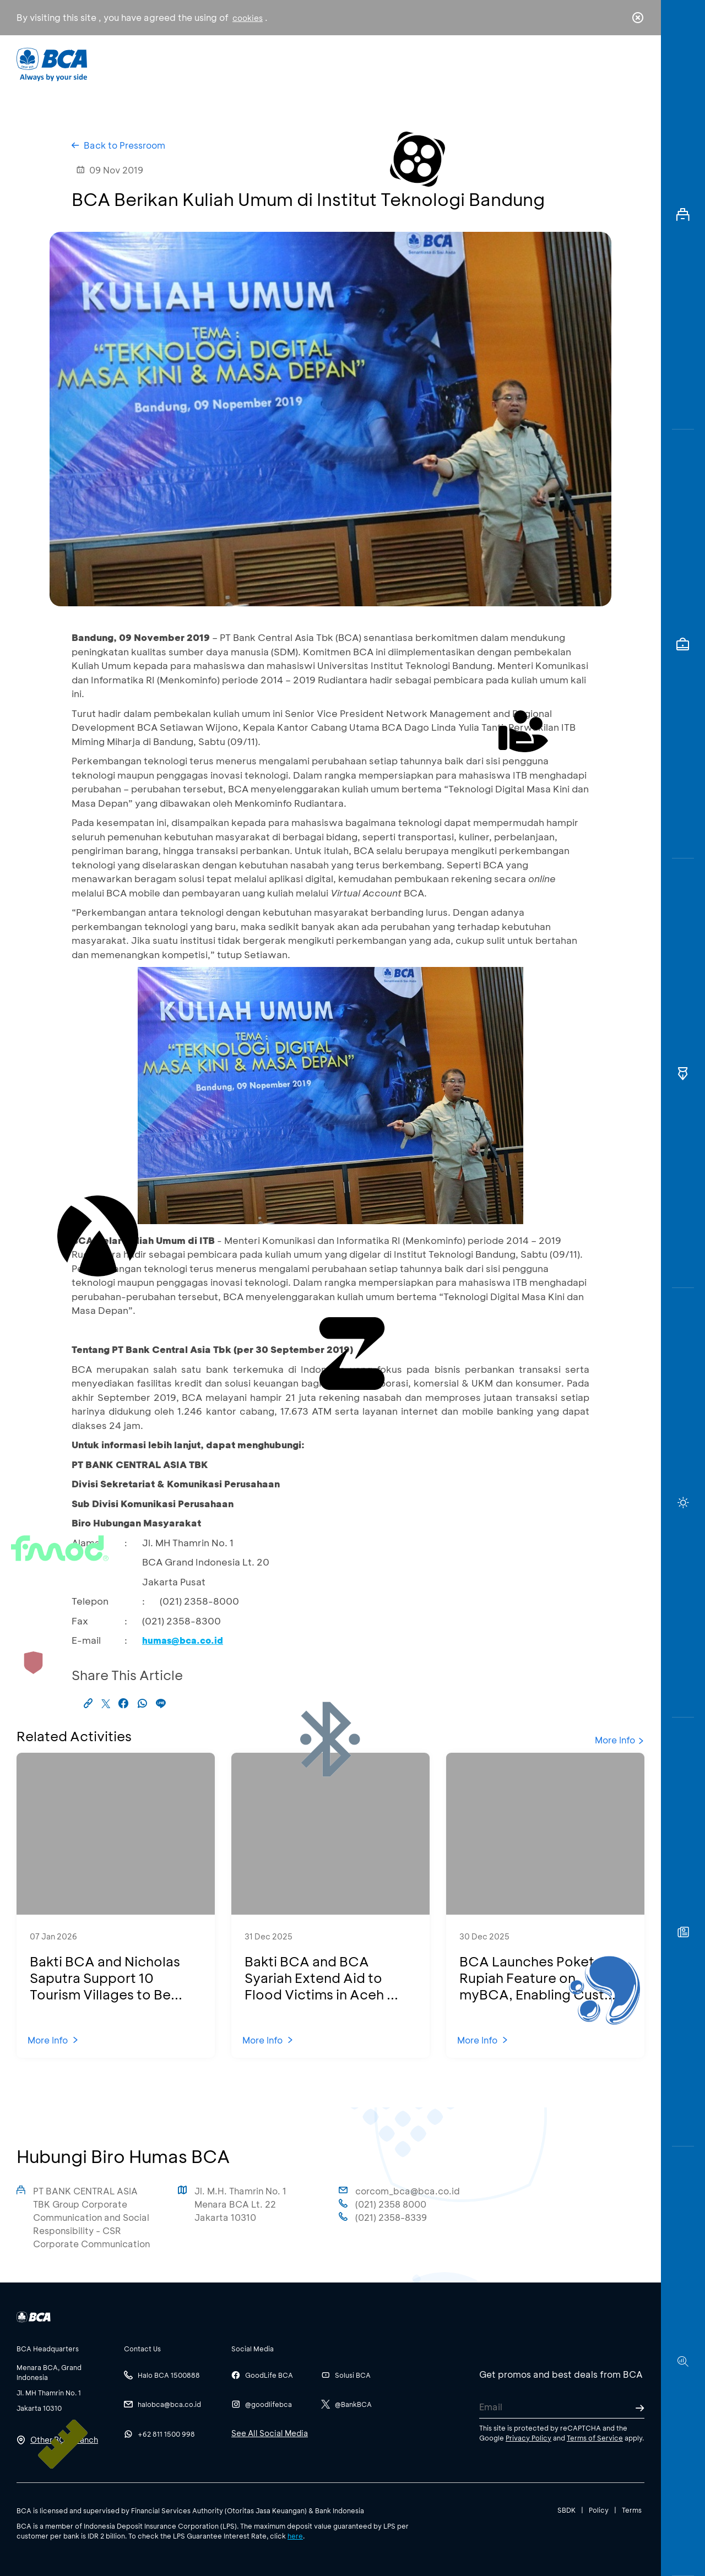 The width and height of the screenshot is (705, 2576). Describe the element at coordinates (604, 1990) in the screenshot. I see `mercurial version control system logo` at that location.